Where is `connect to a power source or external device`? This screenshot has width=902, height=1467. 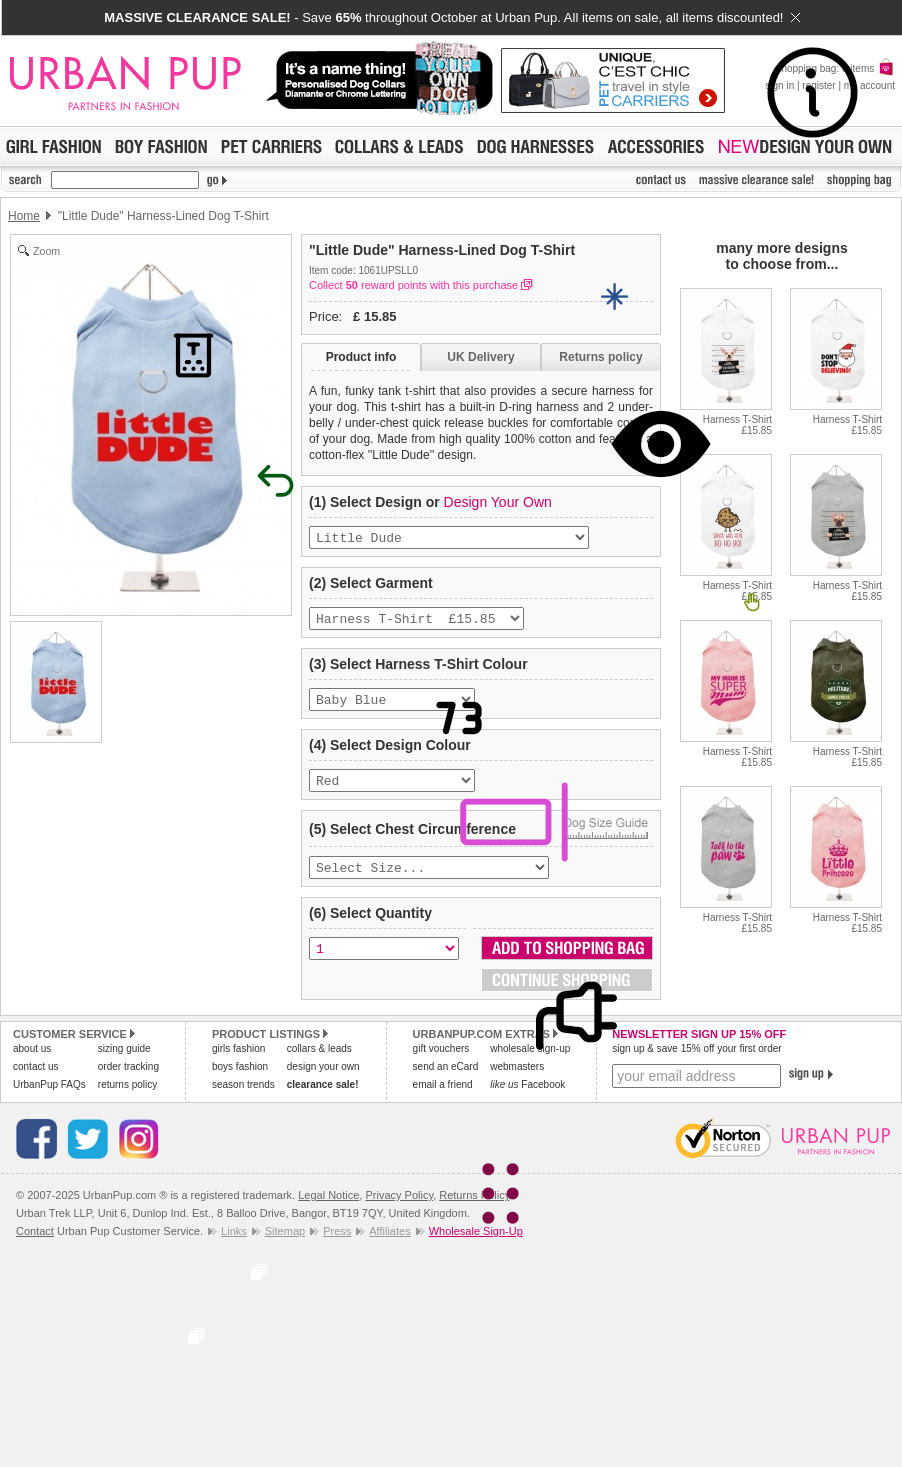
connect to a power source or external device is located at coordinates (576, 1014).